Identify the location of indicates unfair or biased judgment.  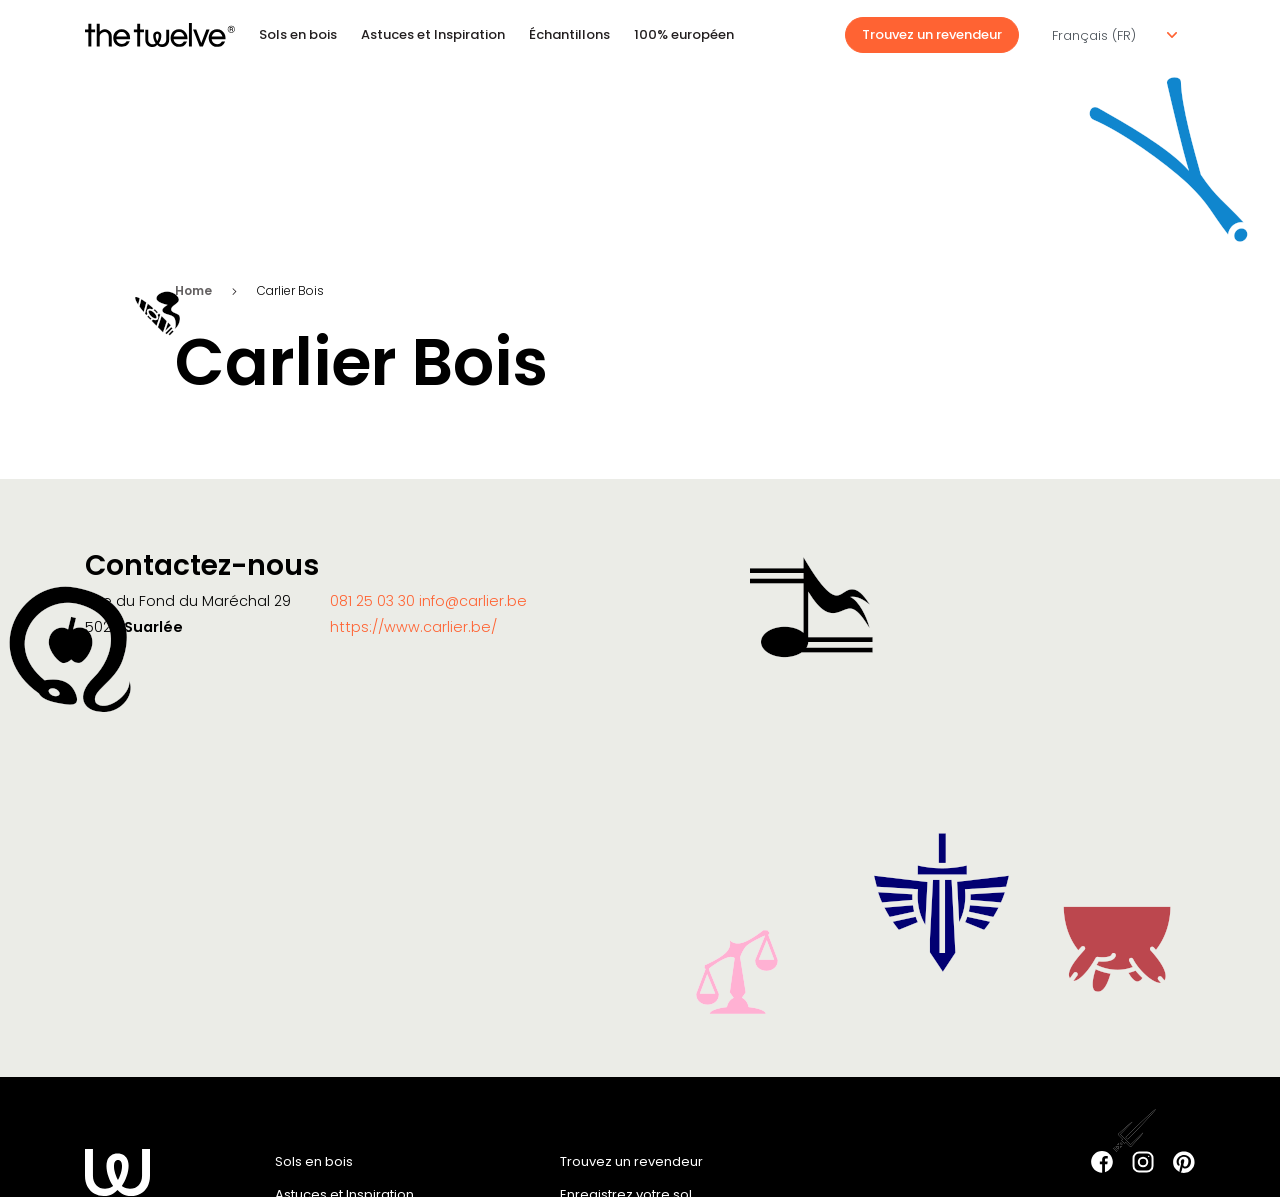
(737, 972).